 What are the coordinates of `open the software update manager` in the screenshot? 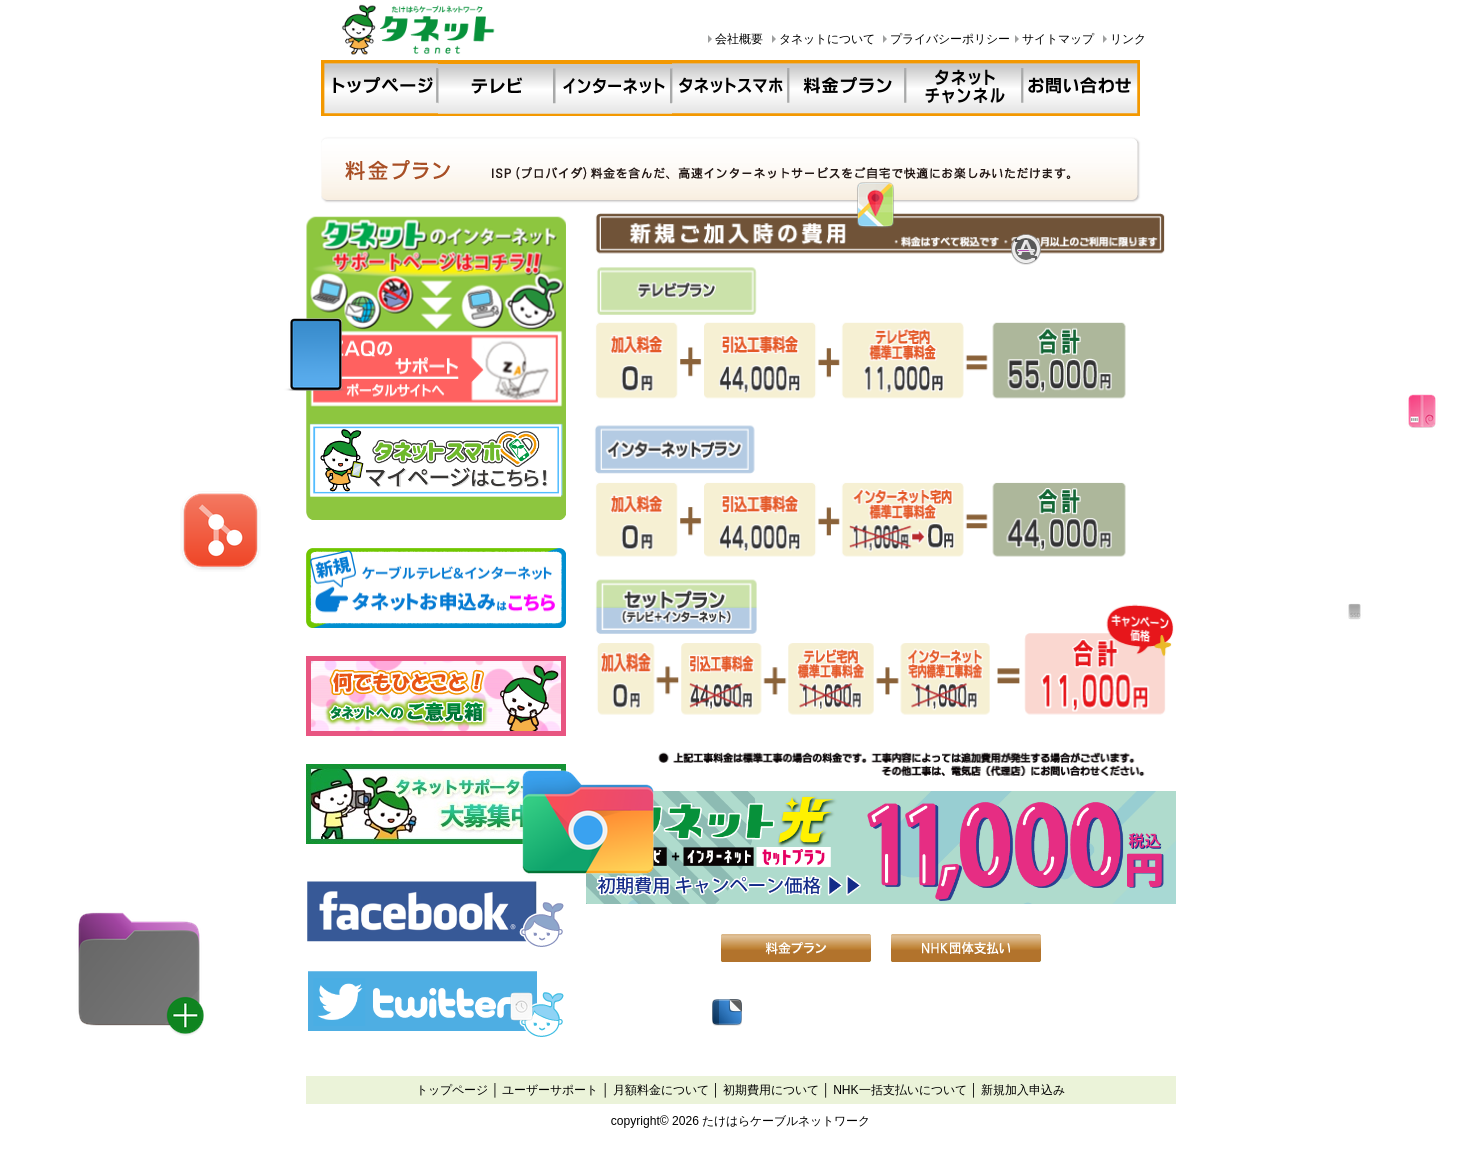 It's located at (1026, 249).